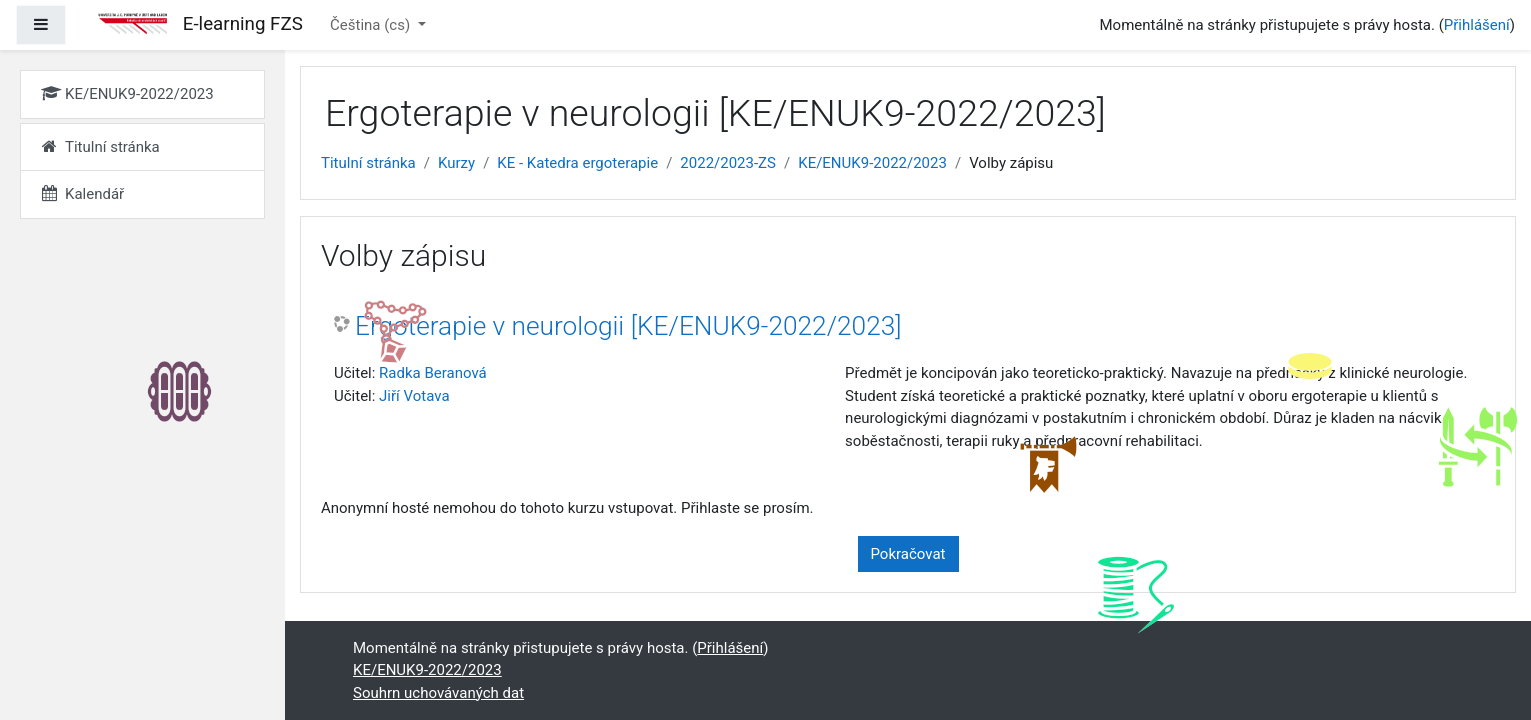  Describe the element at coordinates (395, 331) in the screenshot. I see `view equipped jewelry or accessories` at that location.